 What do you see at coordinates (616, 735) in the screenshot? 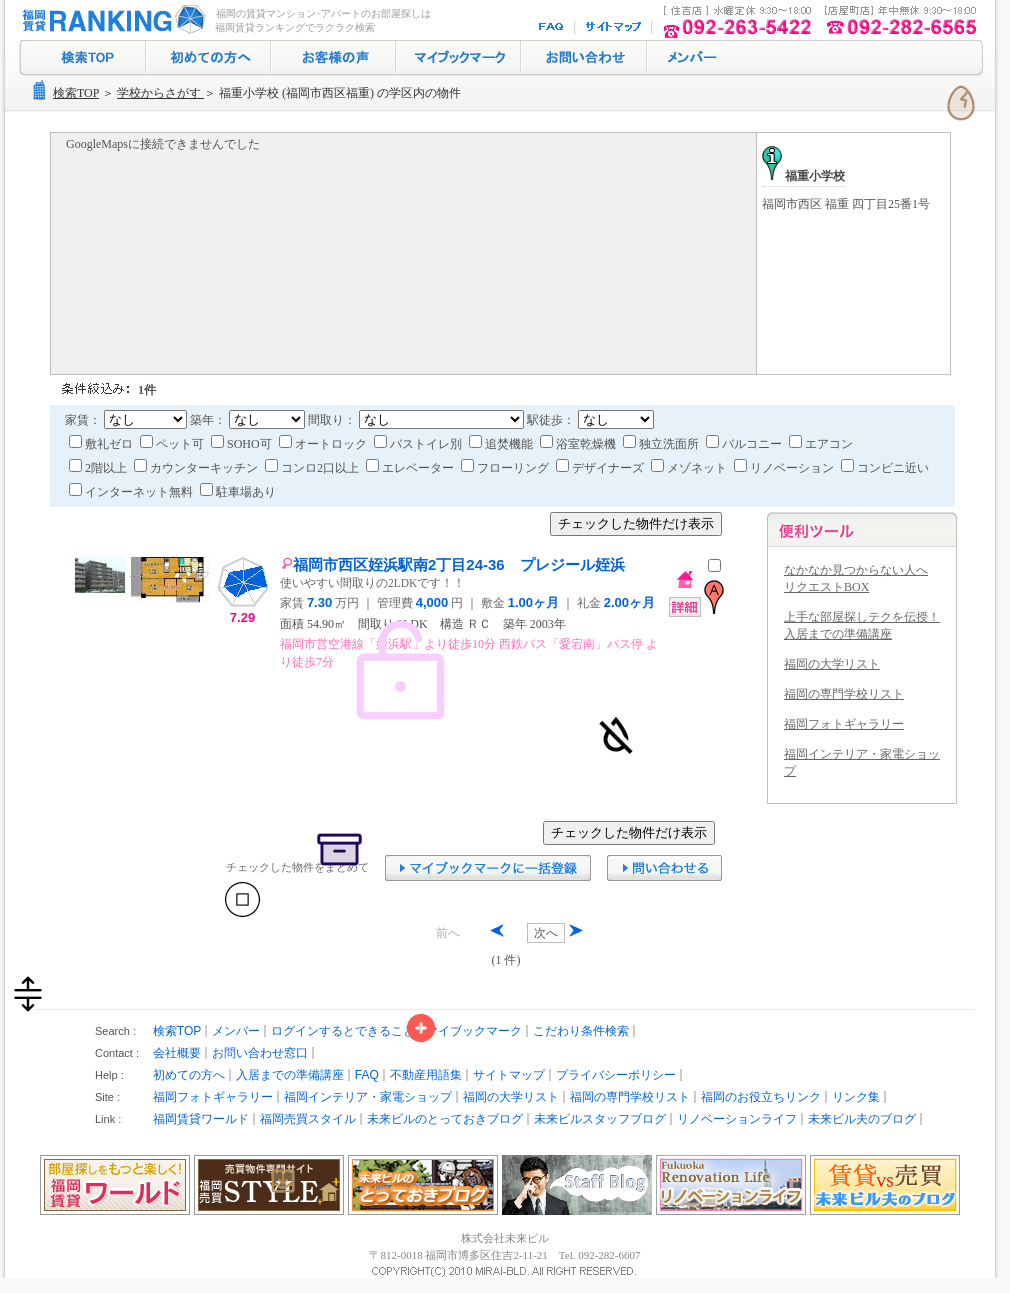
I see `reset or clear text color formatting` at bounding box center [616, 735].